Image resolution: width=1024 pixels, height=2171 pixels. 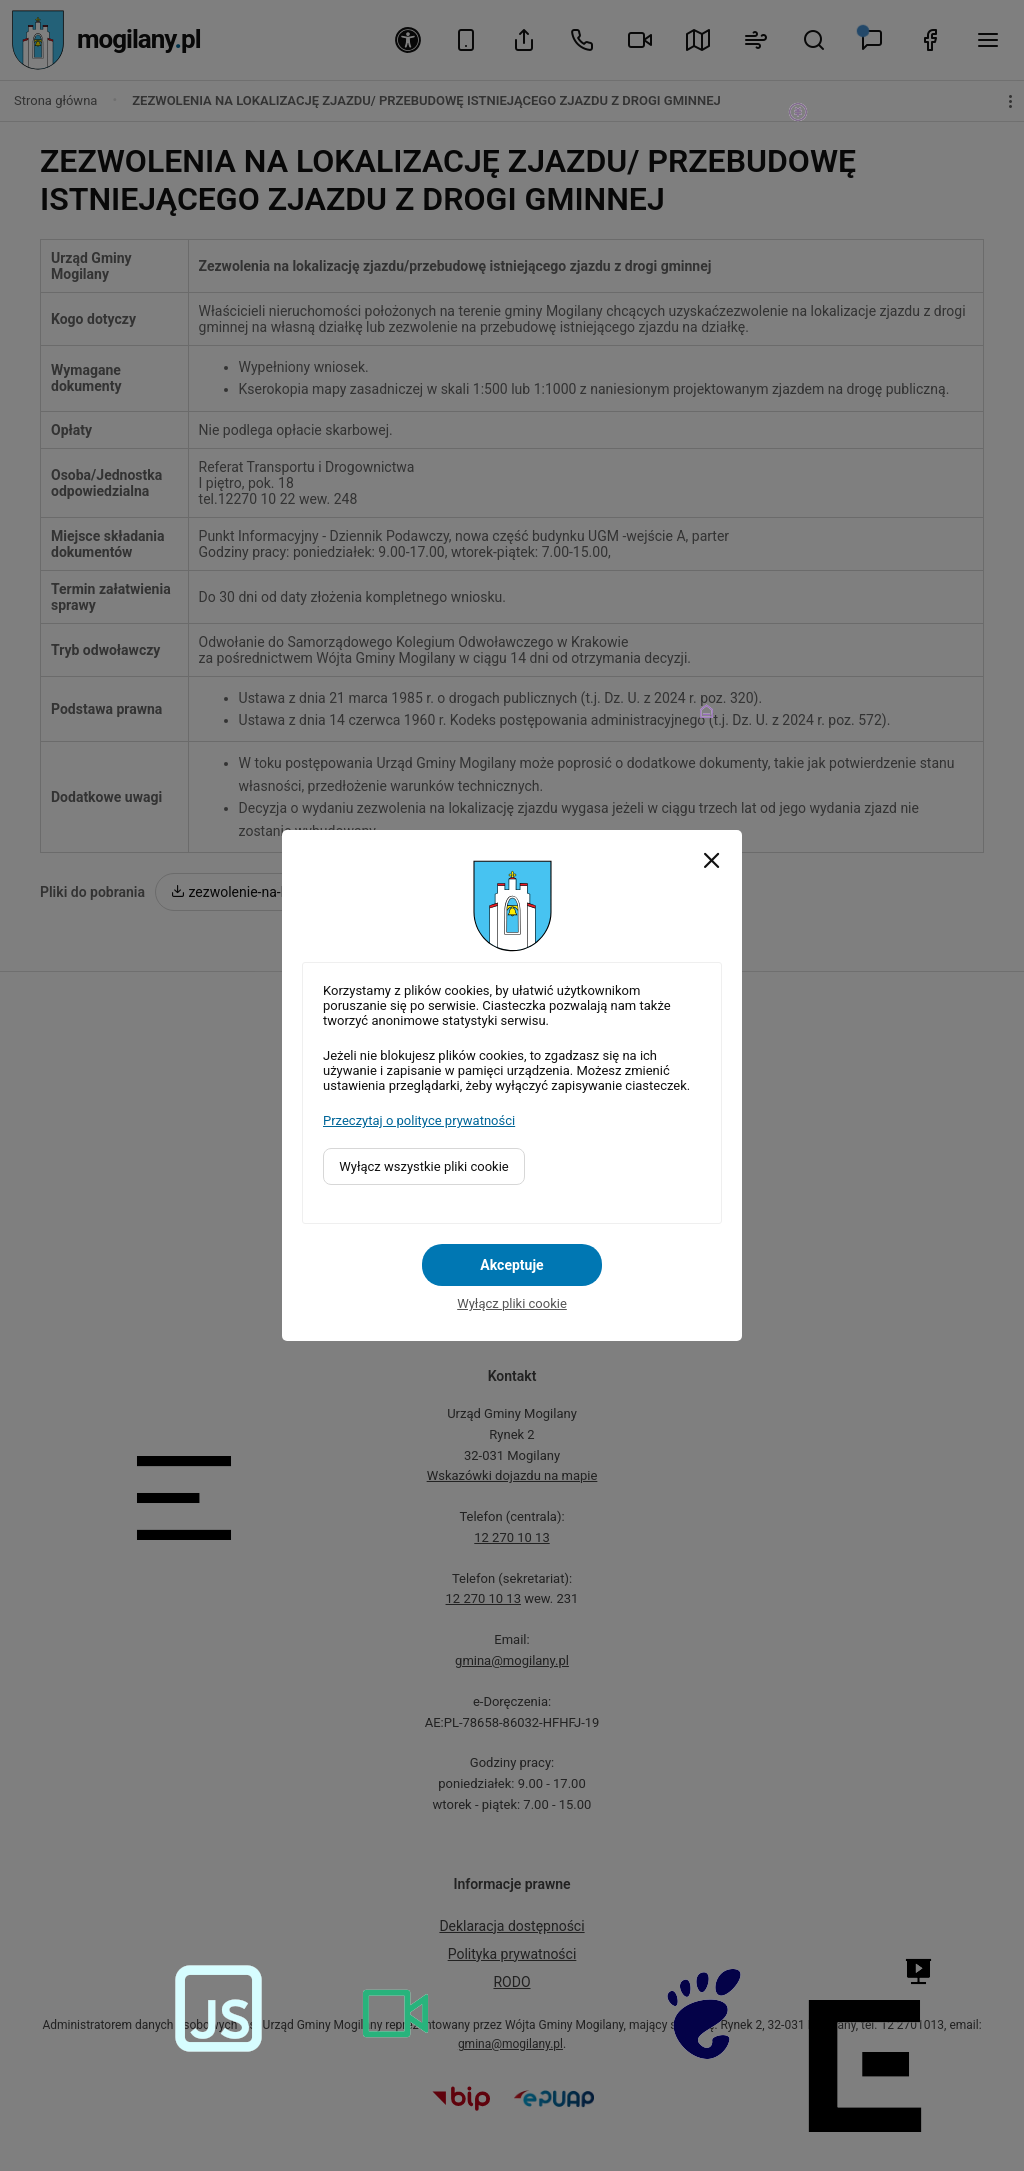 I want to click on indicates a JavaScript file or code component, so click(x=218, y=2008).